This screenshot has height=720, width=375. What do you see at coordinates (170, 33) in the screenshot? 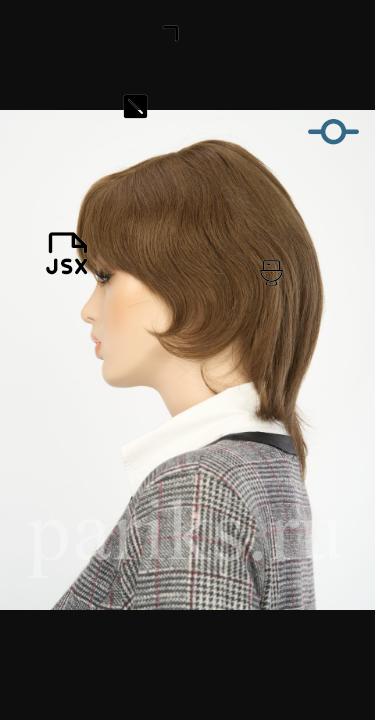
I see `navigate to external link` at bounding box center [170, 33].